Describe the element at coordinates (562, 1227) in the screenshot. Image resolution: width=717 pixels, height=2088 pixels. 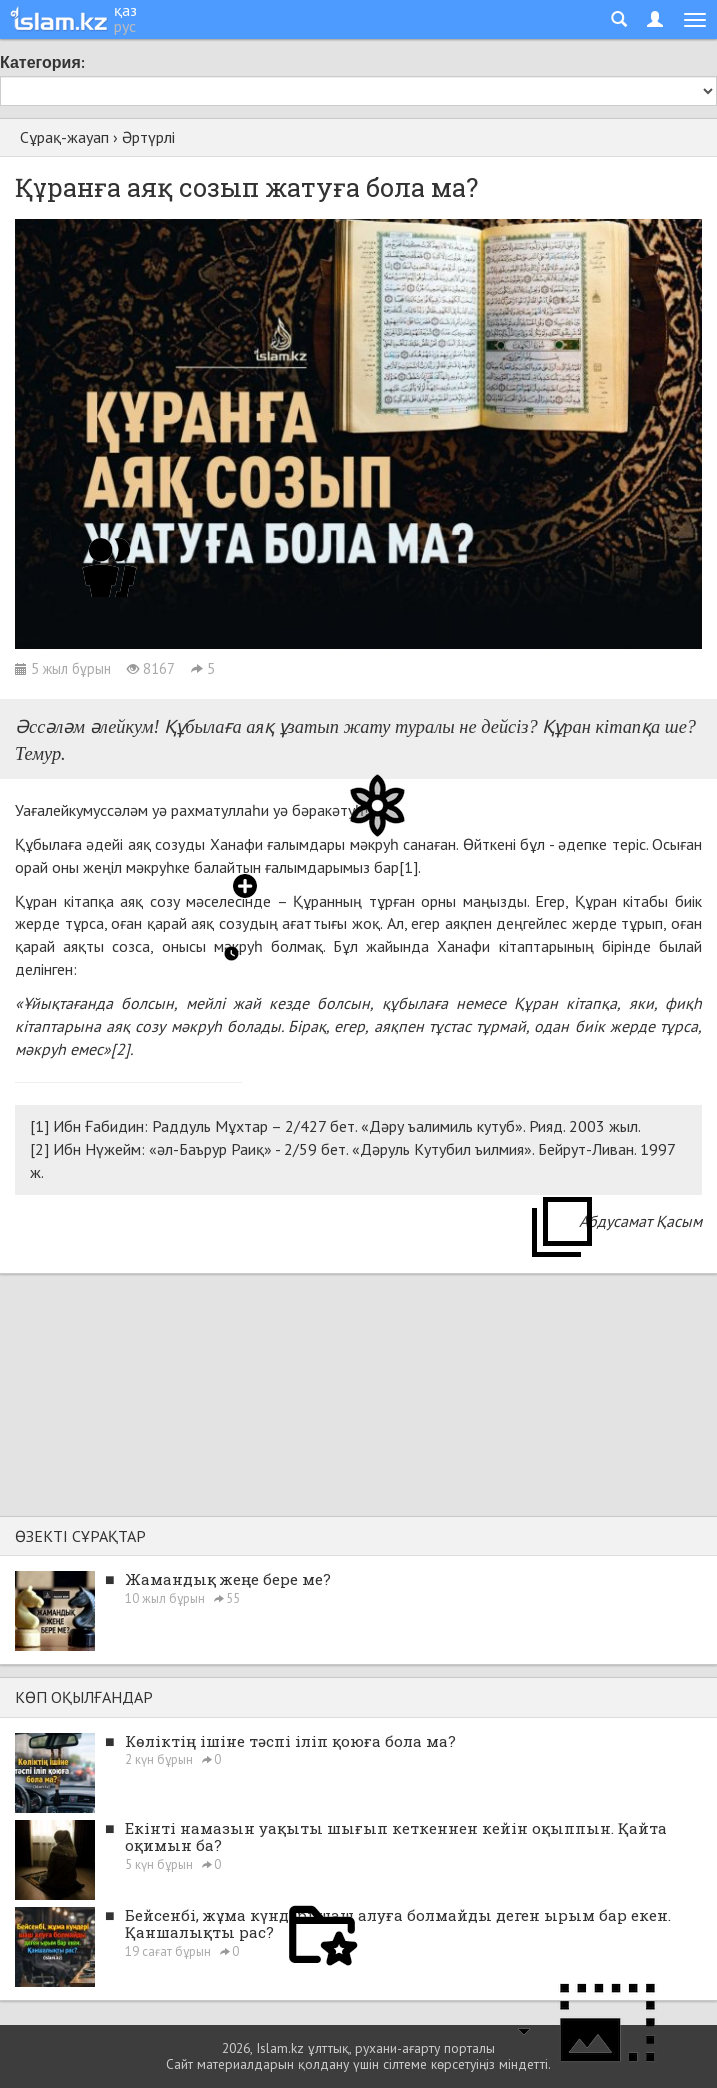
I see `view stacked layers or overlapping elements` at that location.